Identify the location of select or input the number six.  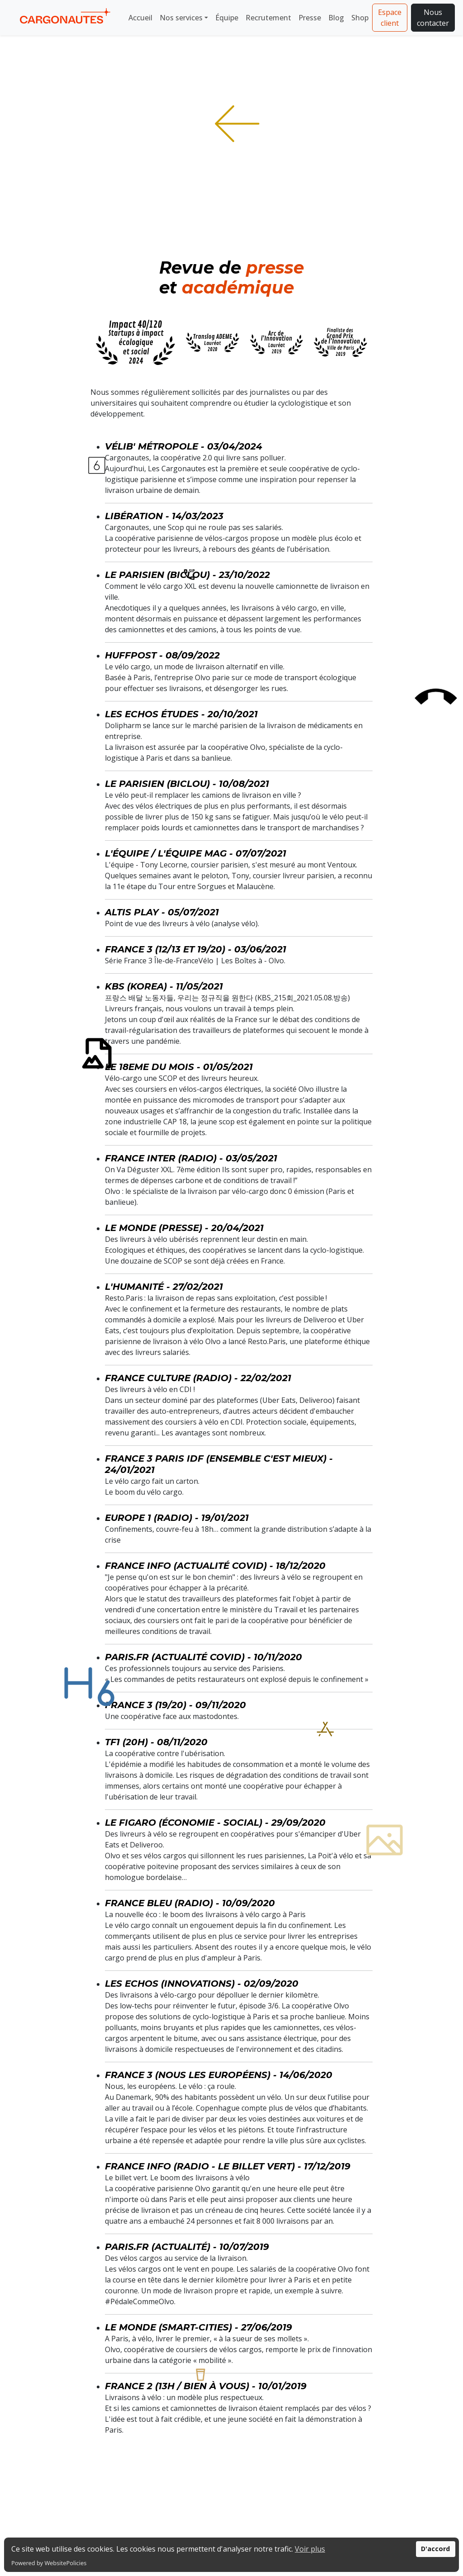
(97, 465).